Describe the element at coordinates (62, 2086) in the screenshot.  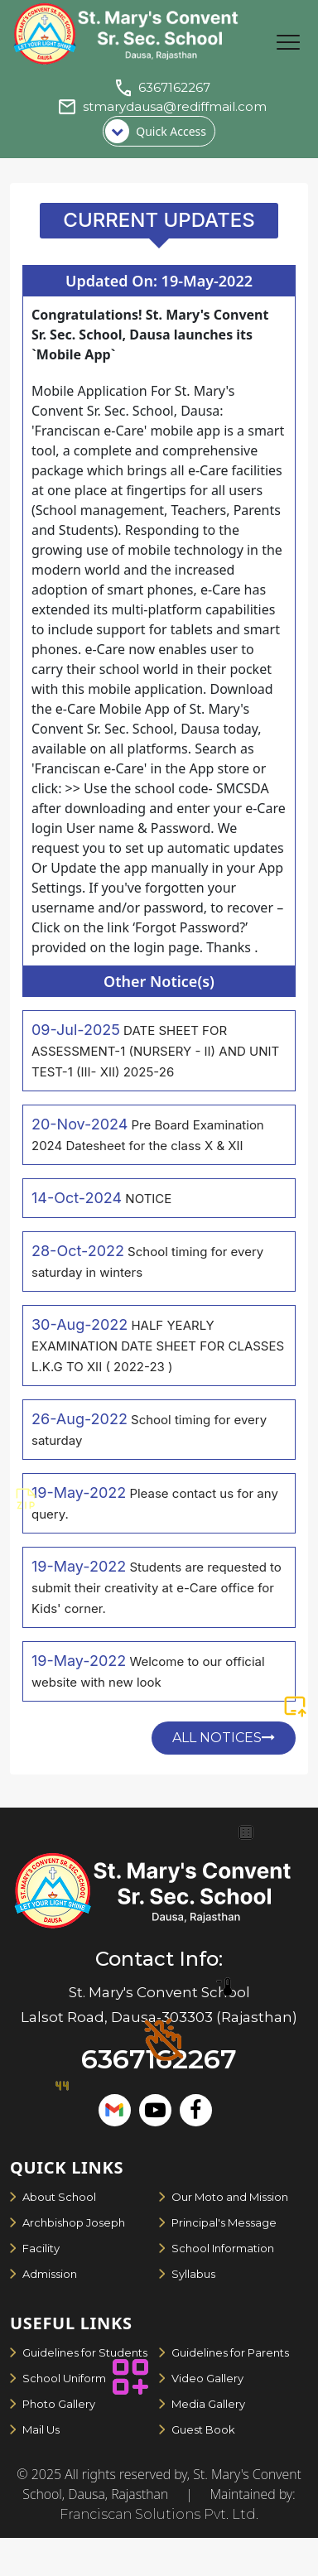
I see `indicates item number 44 in a list or sequence` at that location.